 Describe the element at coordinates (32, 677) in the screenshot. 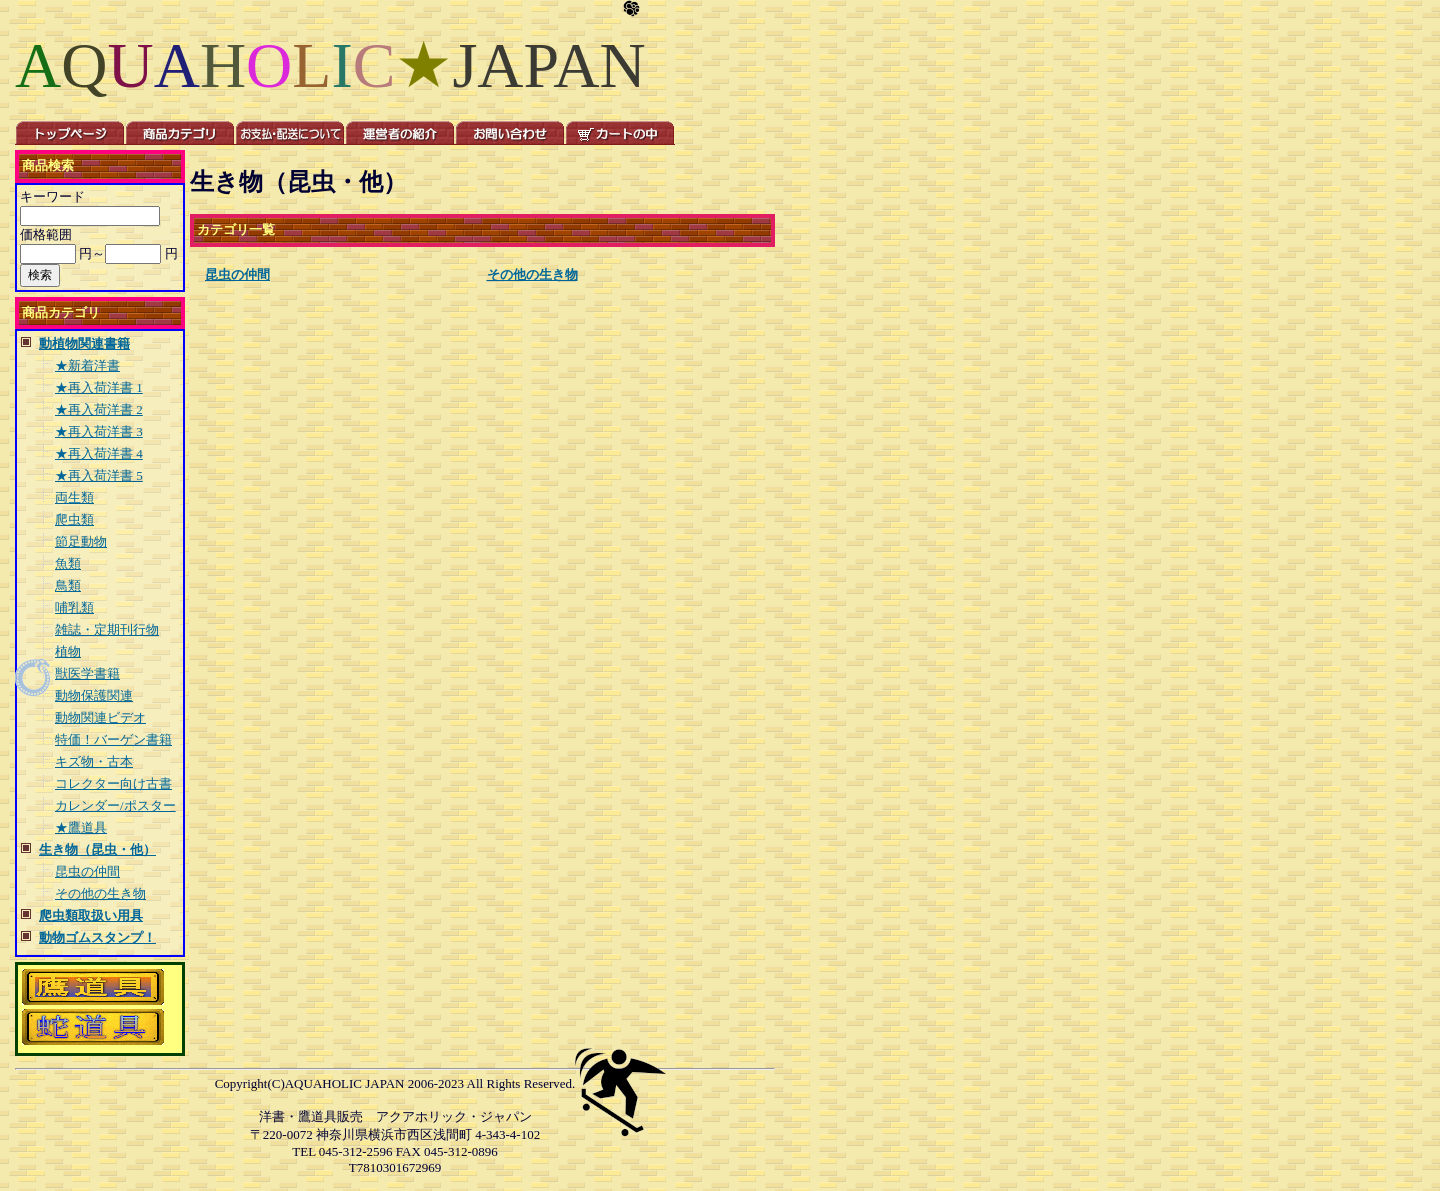

I see `indicates infinite loop or cyclical process` at that location.